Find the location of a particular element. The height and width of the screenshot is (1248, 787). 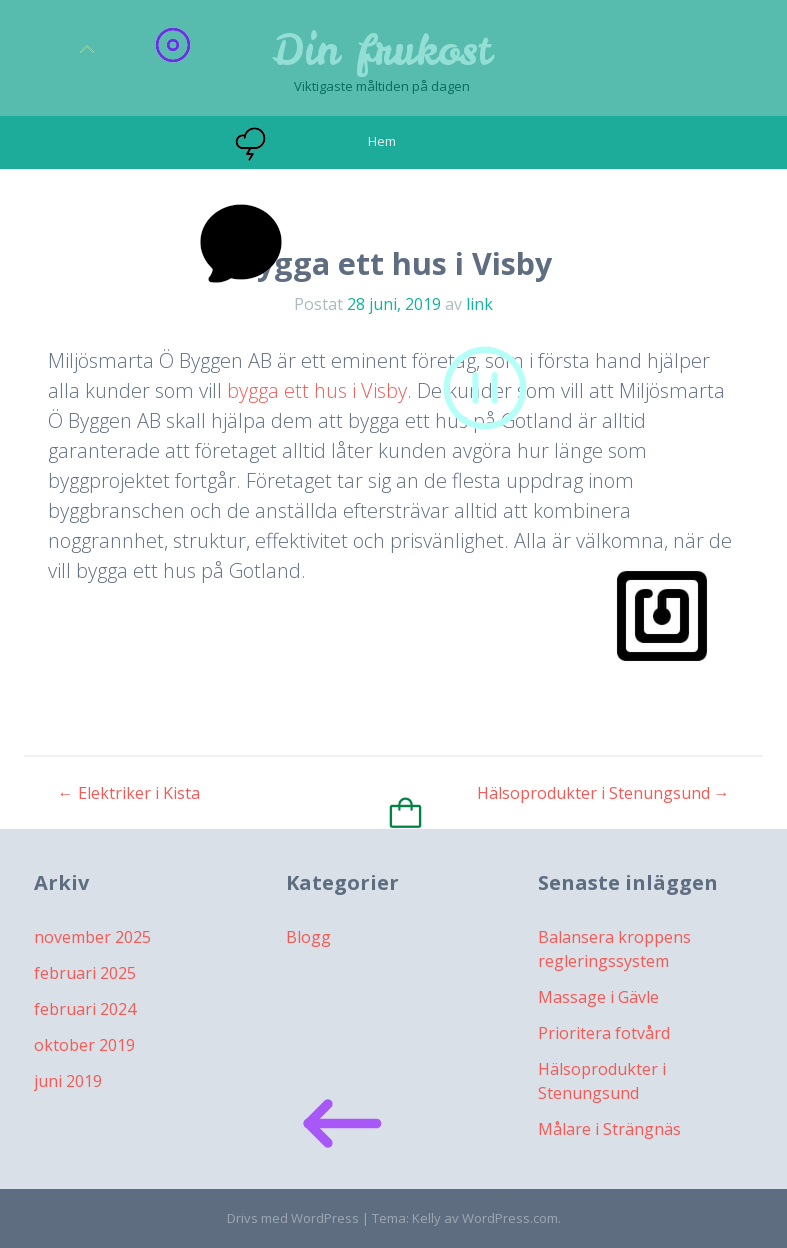

open chat or messaging is located at coordinates (241, 242).